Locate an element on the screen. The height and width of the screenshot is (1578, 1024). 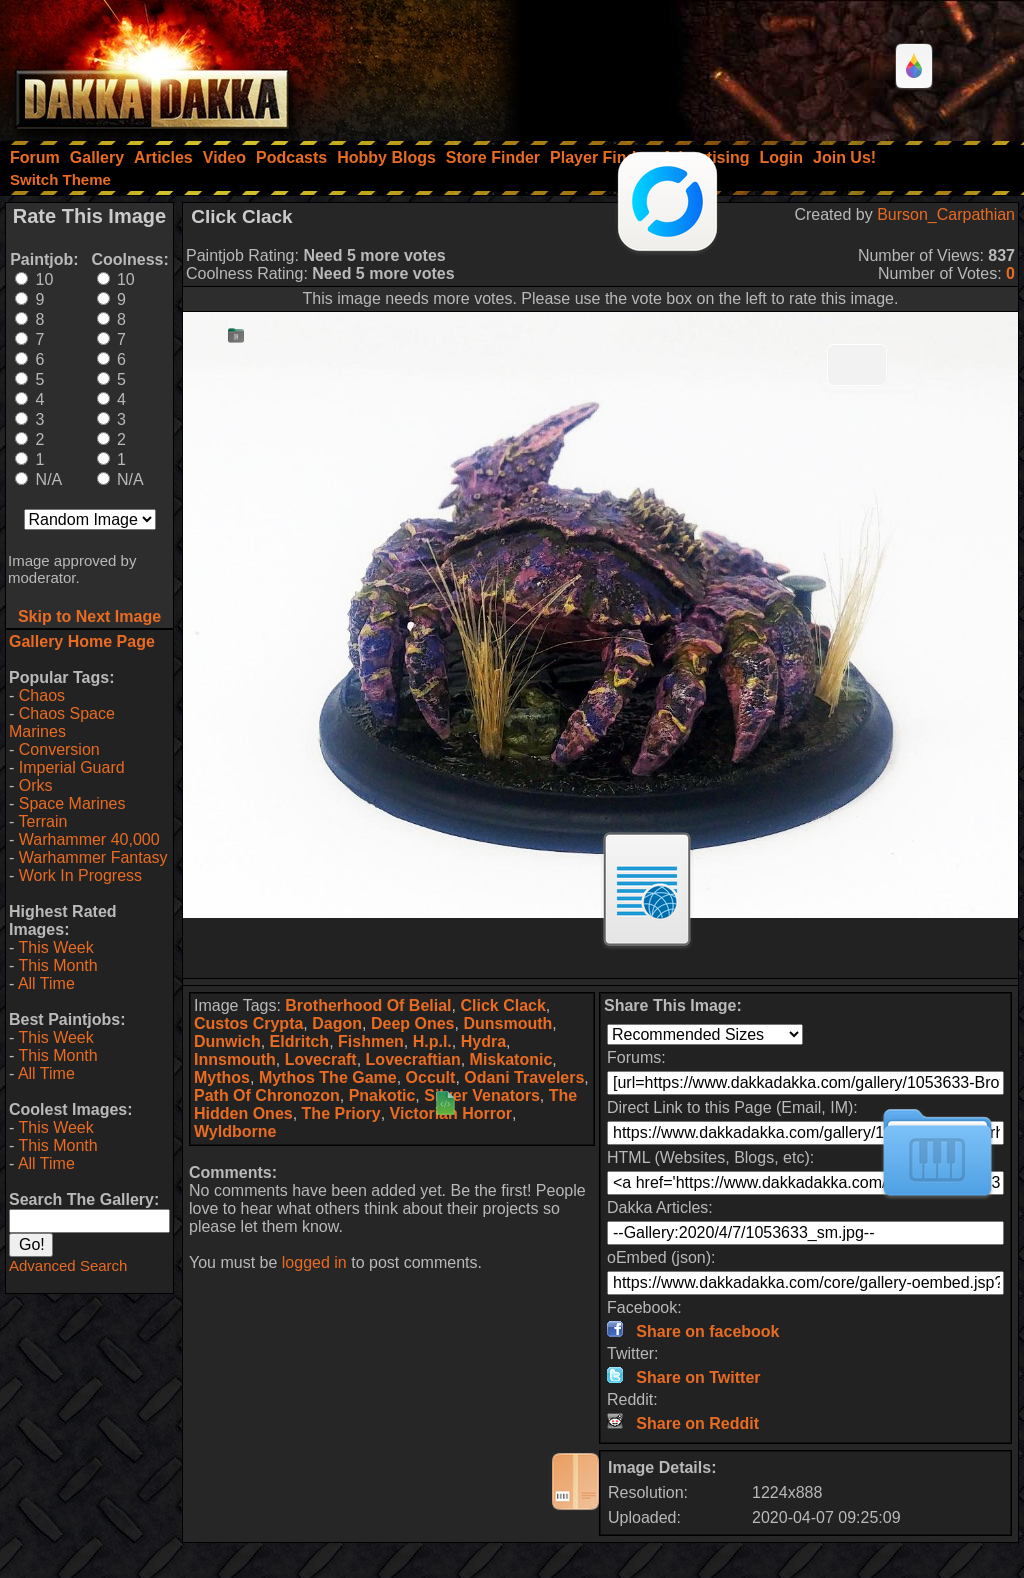
indicates battery level at 60% charge is located at coordinates (877, 365).